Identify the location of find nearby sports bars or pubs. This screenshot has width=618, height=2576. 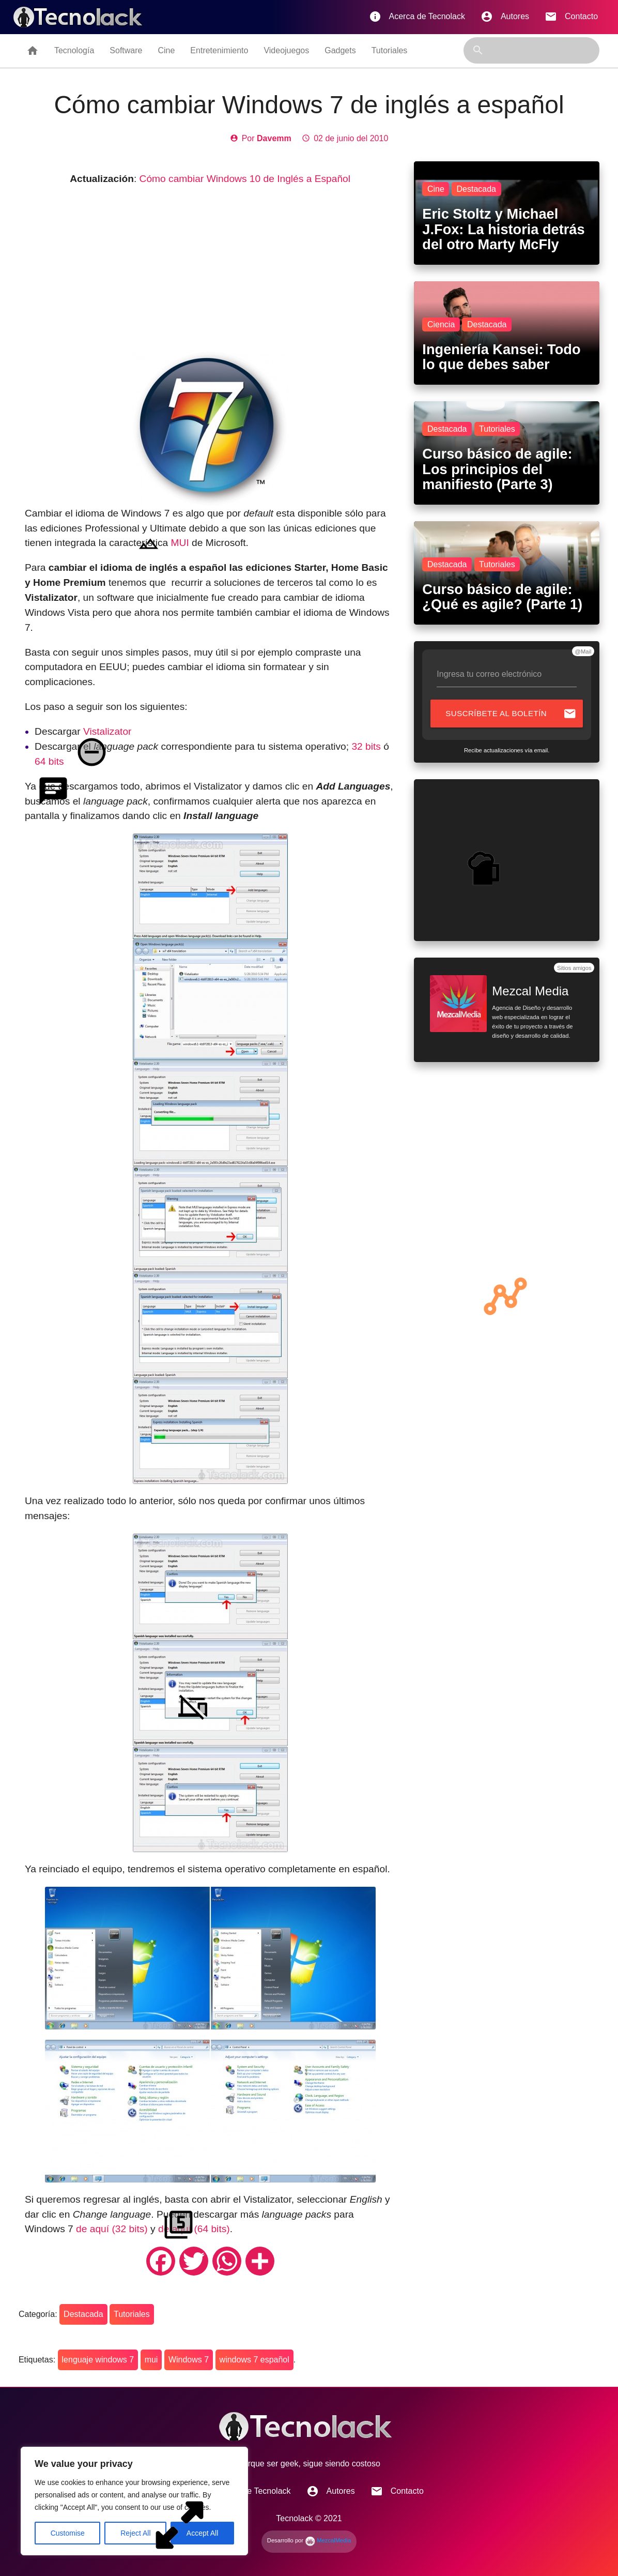
(484, 869).